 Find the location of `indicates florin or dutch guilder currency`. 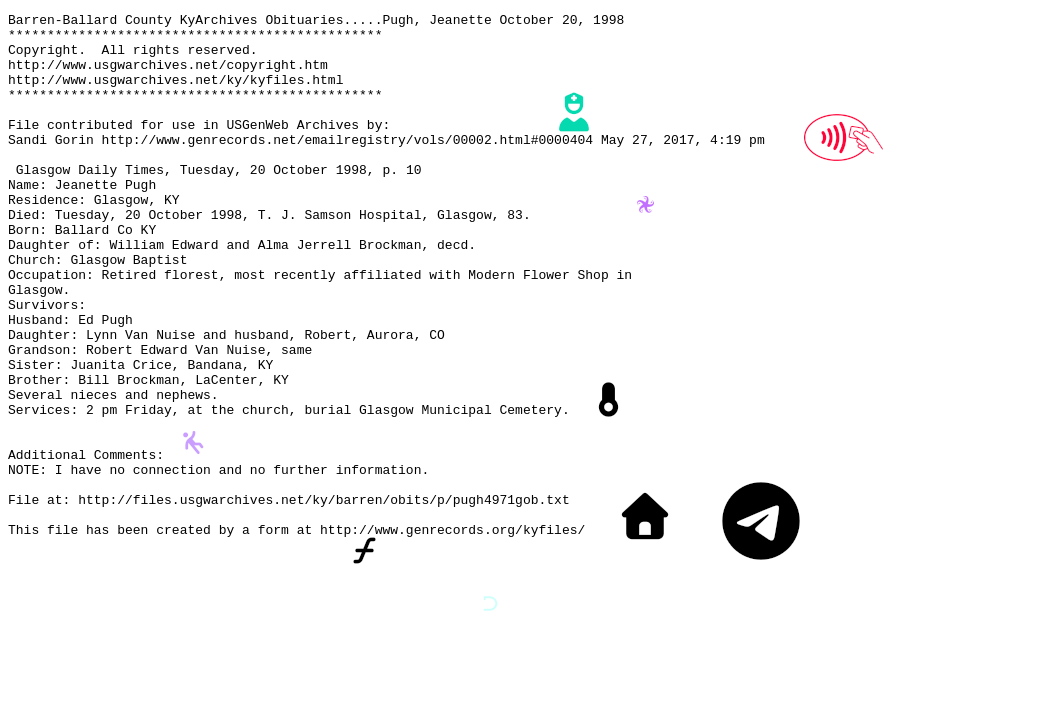

indicates florin or dutch guilder currency is located at coordinates (364, 550).